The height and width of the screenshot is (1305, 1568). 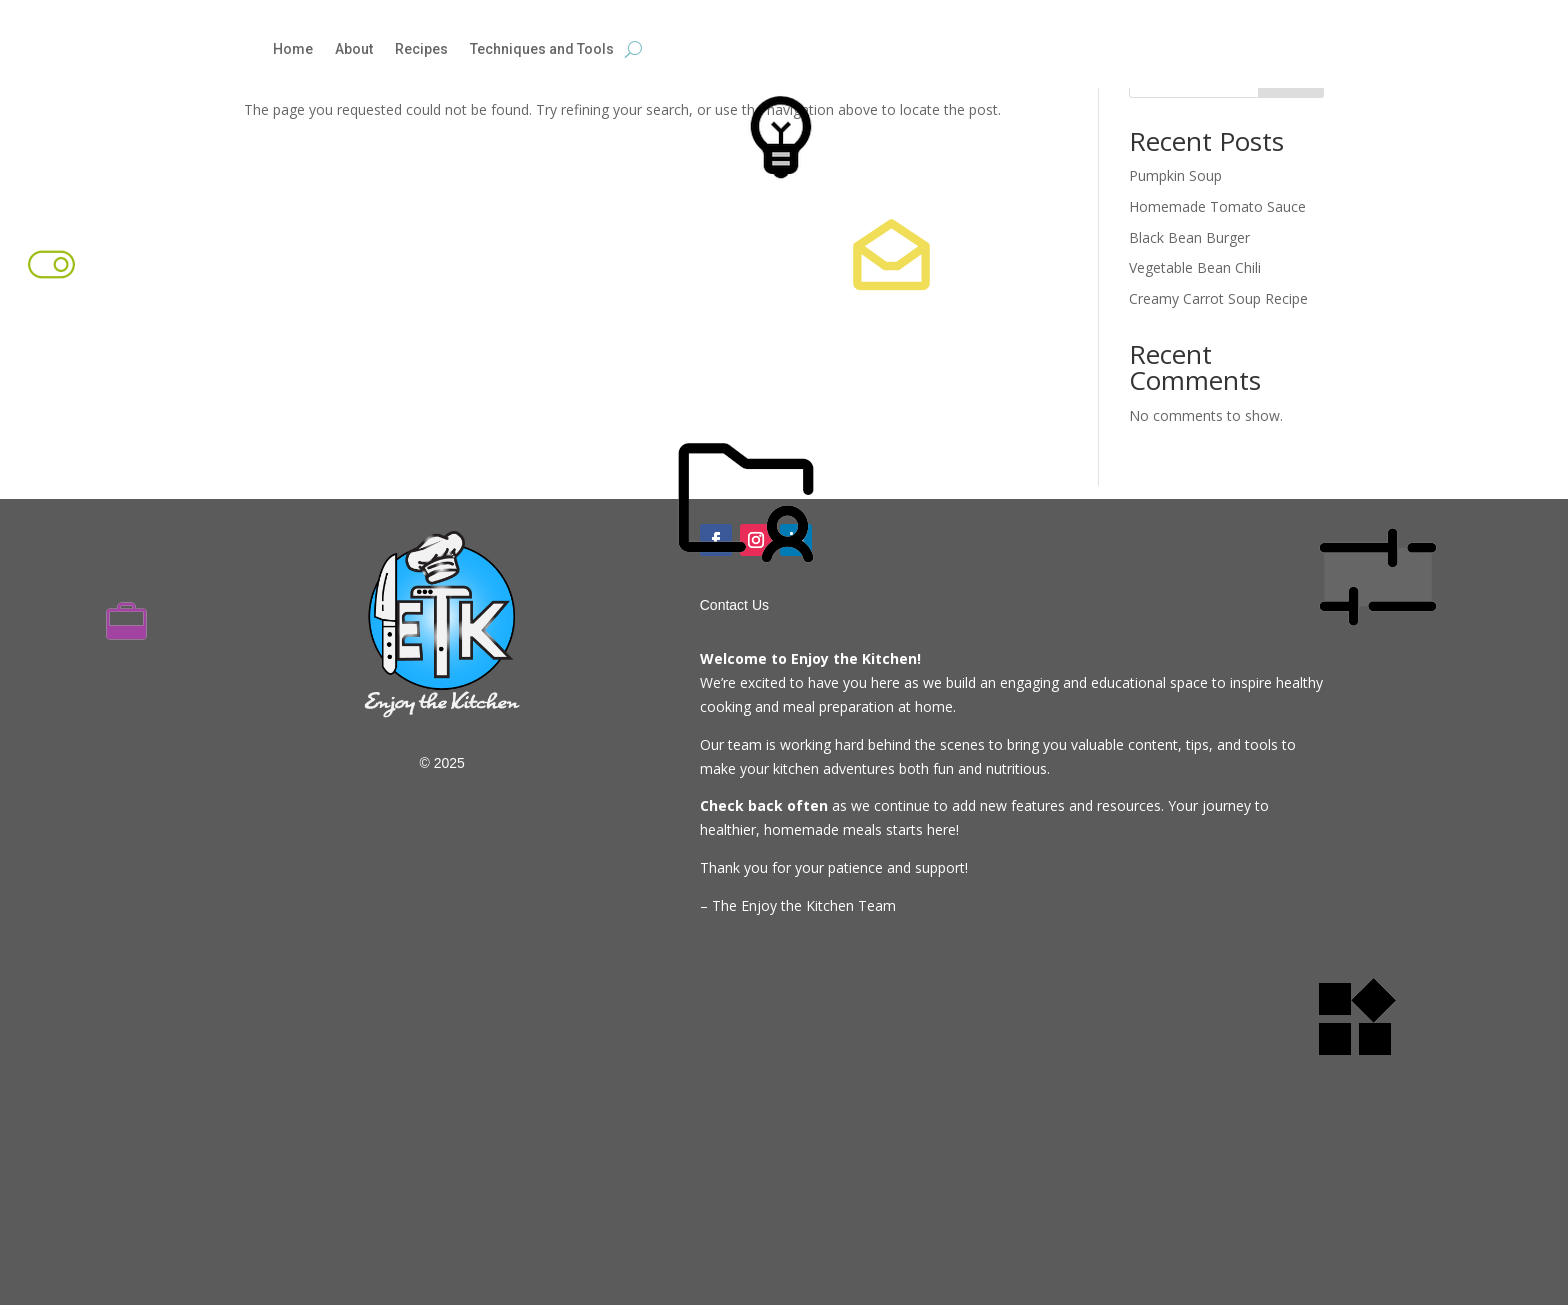 I want to click on adjust settings or preferences, so click(x=1378, y=577).